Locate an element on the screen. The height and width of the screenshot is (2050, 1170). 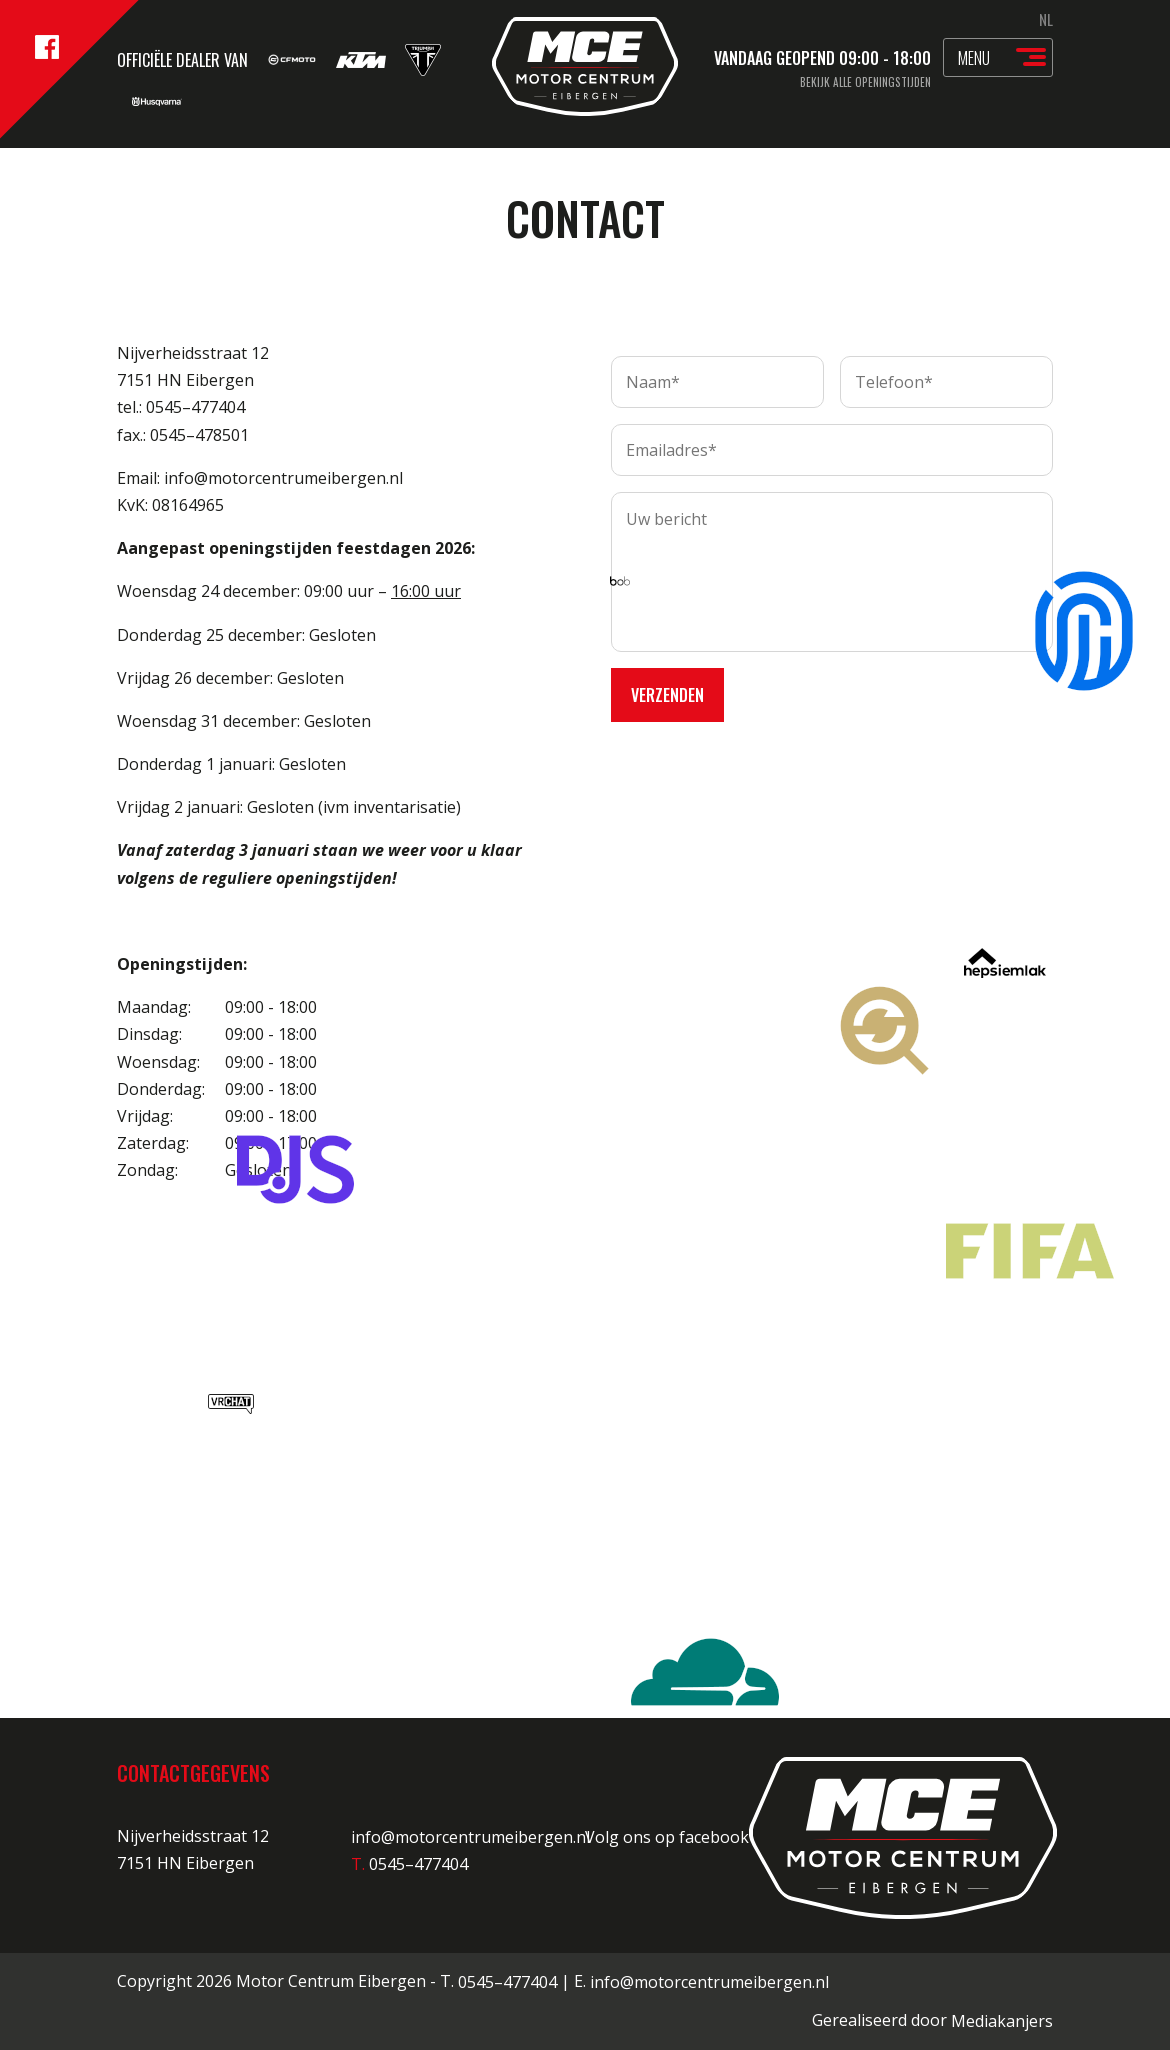
cloudflare logo is located at coordinates (705, 1672).